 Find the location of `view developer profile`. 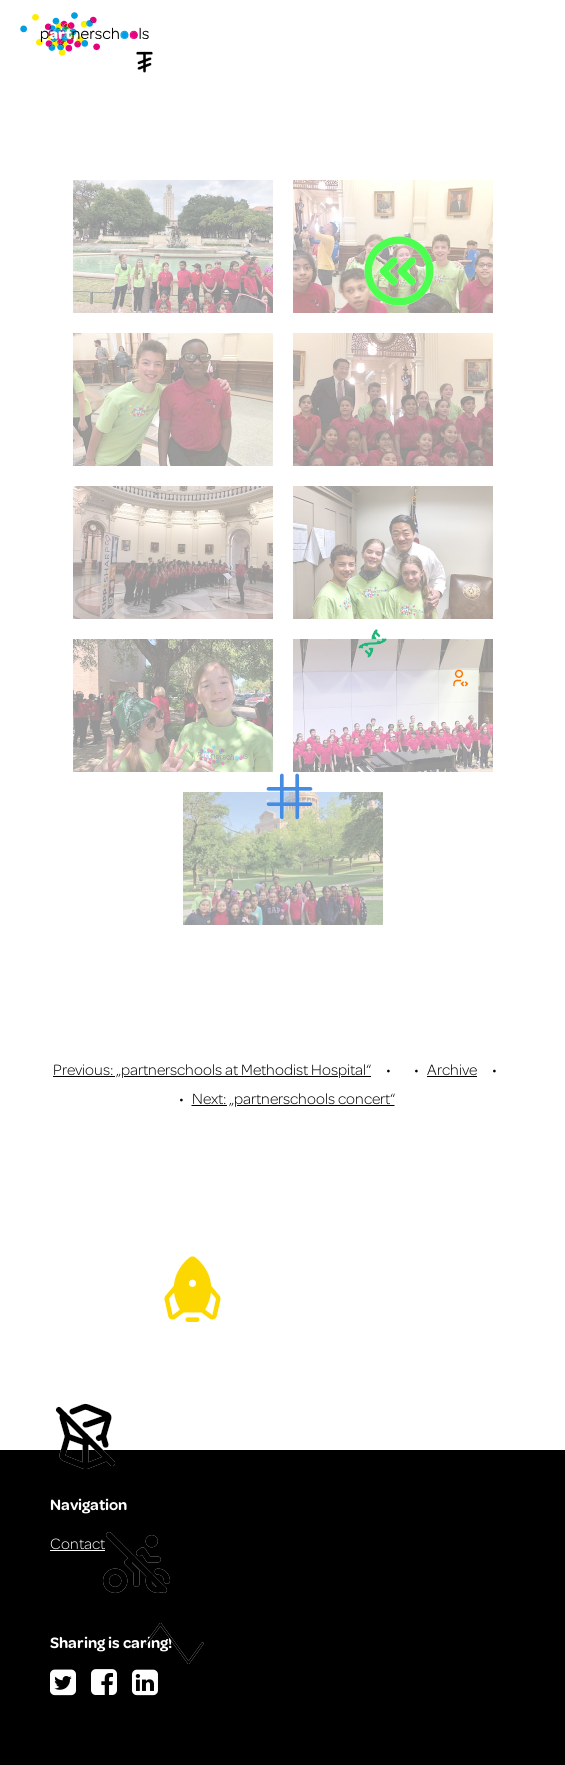

view developer profile is located at coordinates (459, 678).